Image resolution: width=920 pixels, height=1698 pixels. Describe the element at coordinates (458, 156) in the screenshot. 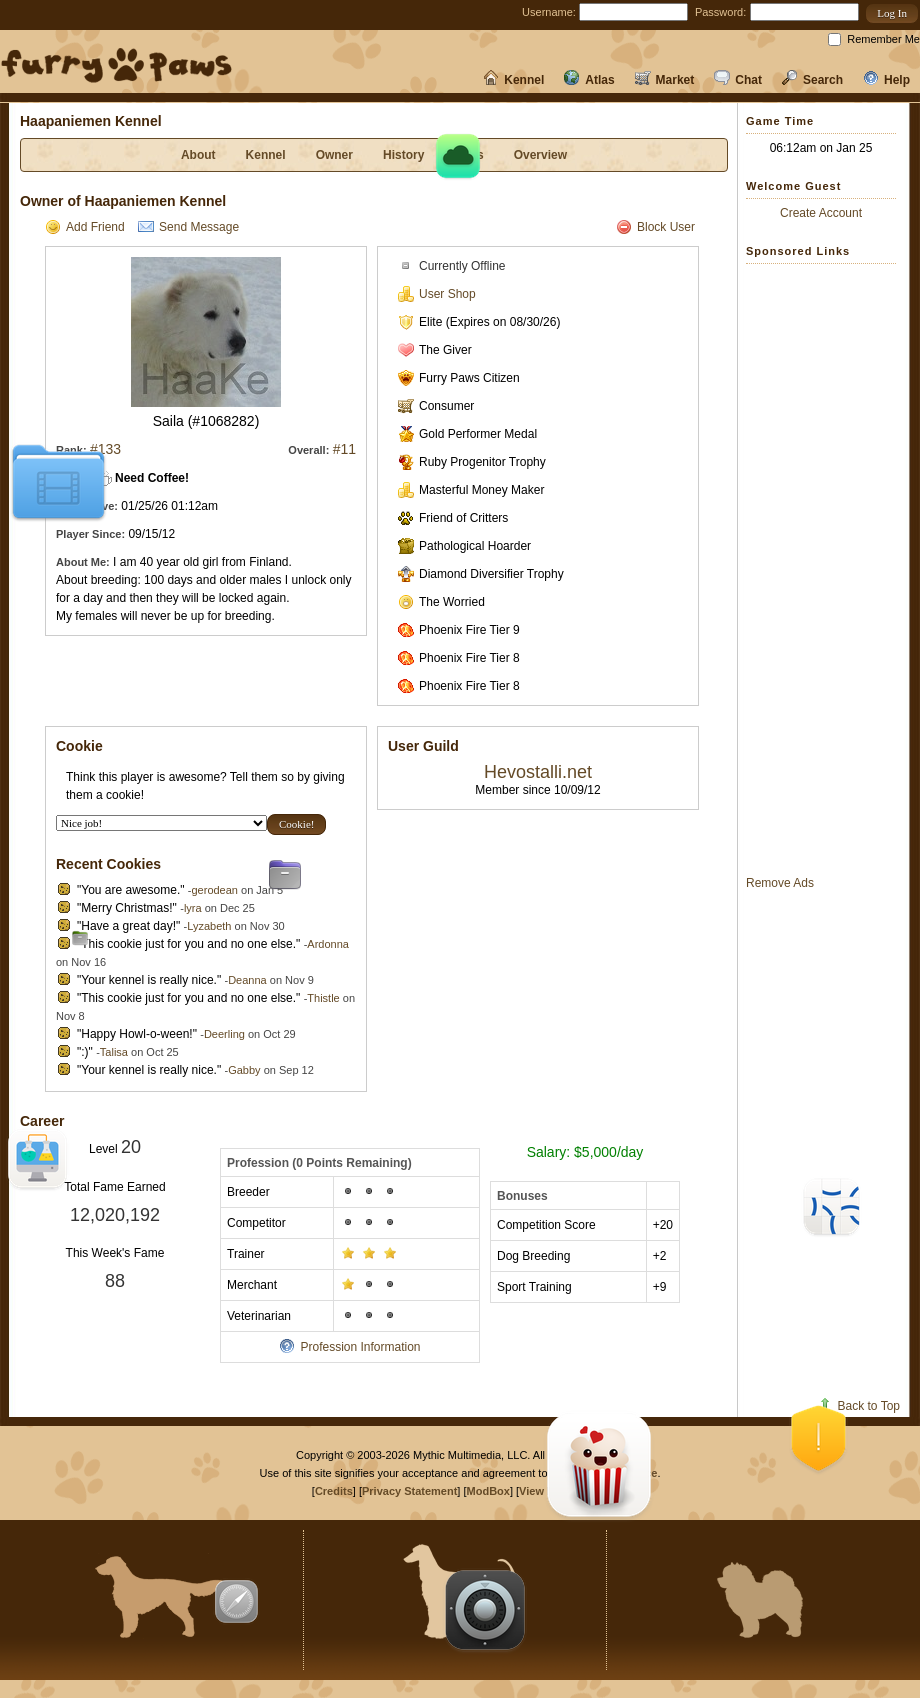

I see `open 4k video downloader app` at that location.